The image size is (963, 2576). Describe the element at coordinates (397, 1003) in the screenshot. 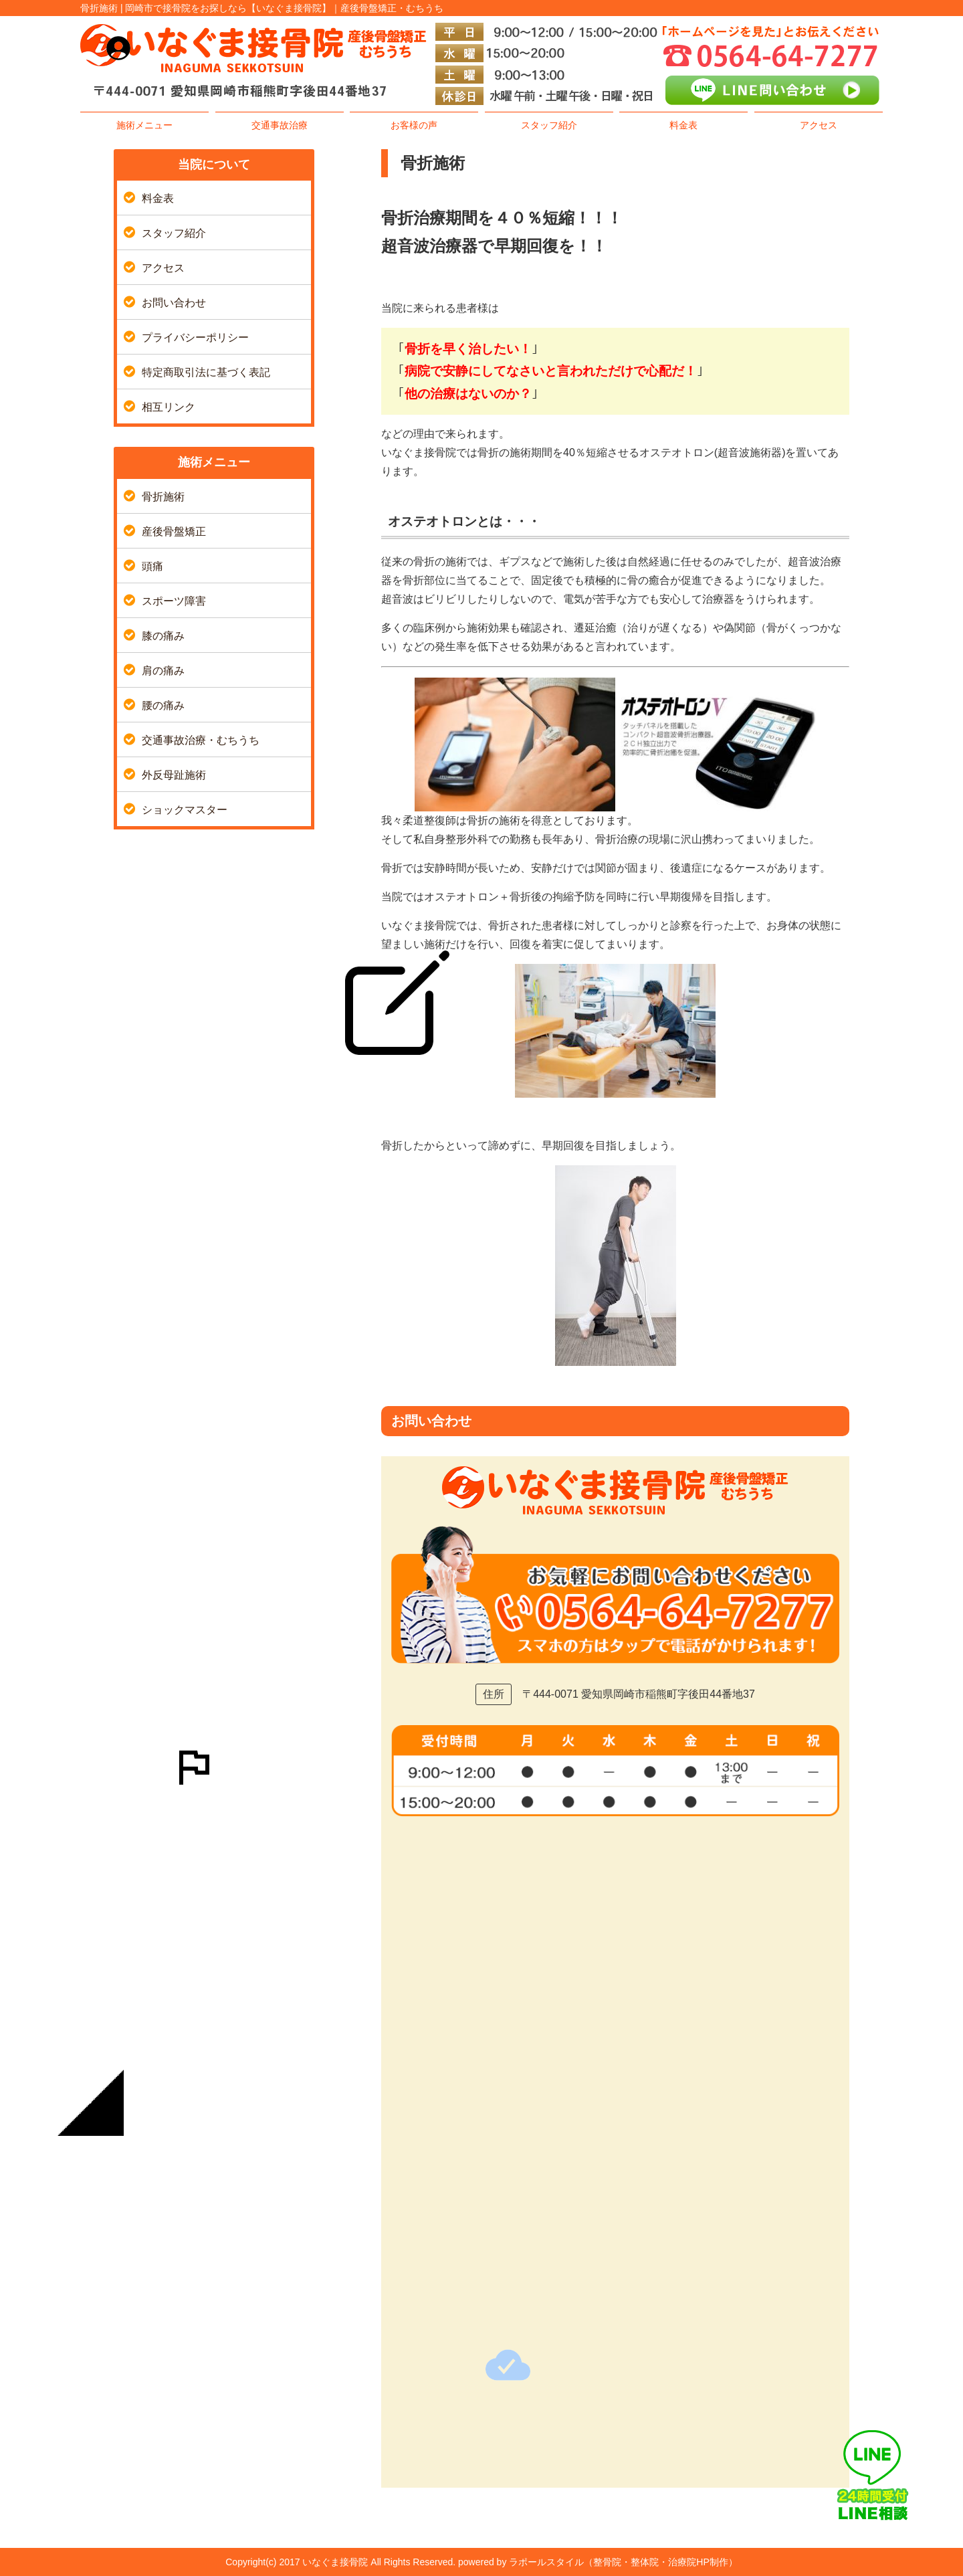

I see `create or compose new content` at that location.